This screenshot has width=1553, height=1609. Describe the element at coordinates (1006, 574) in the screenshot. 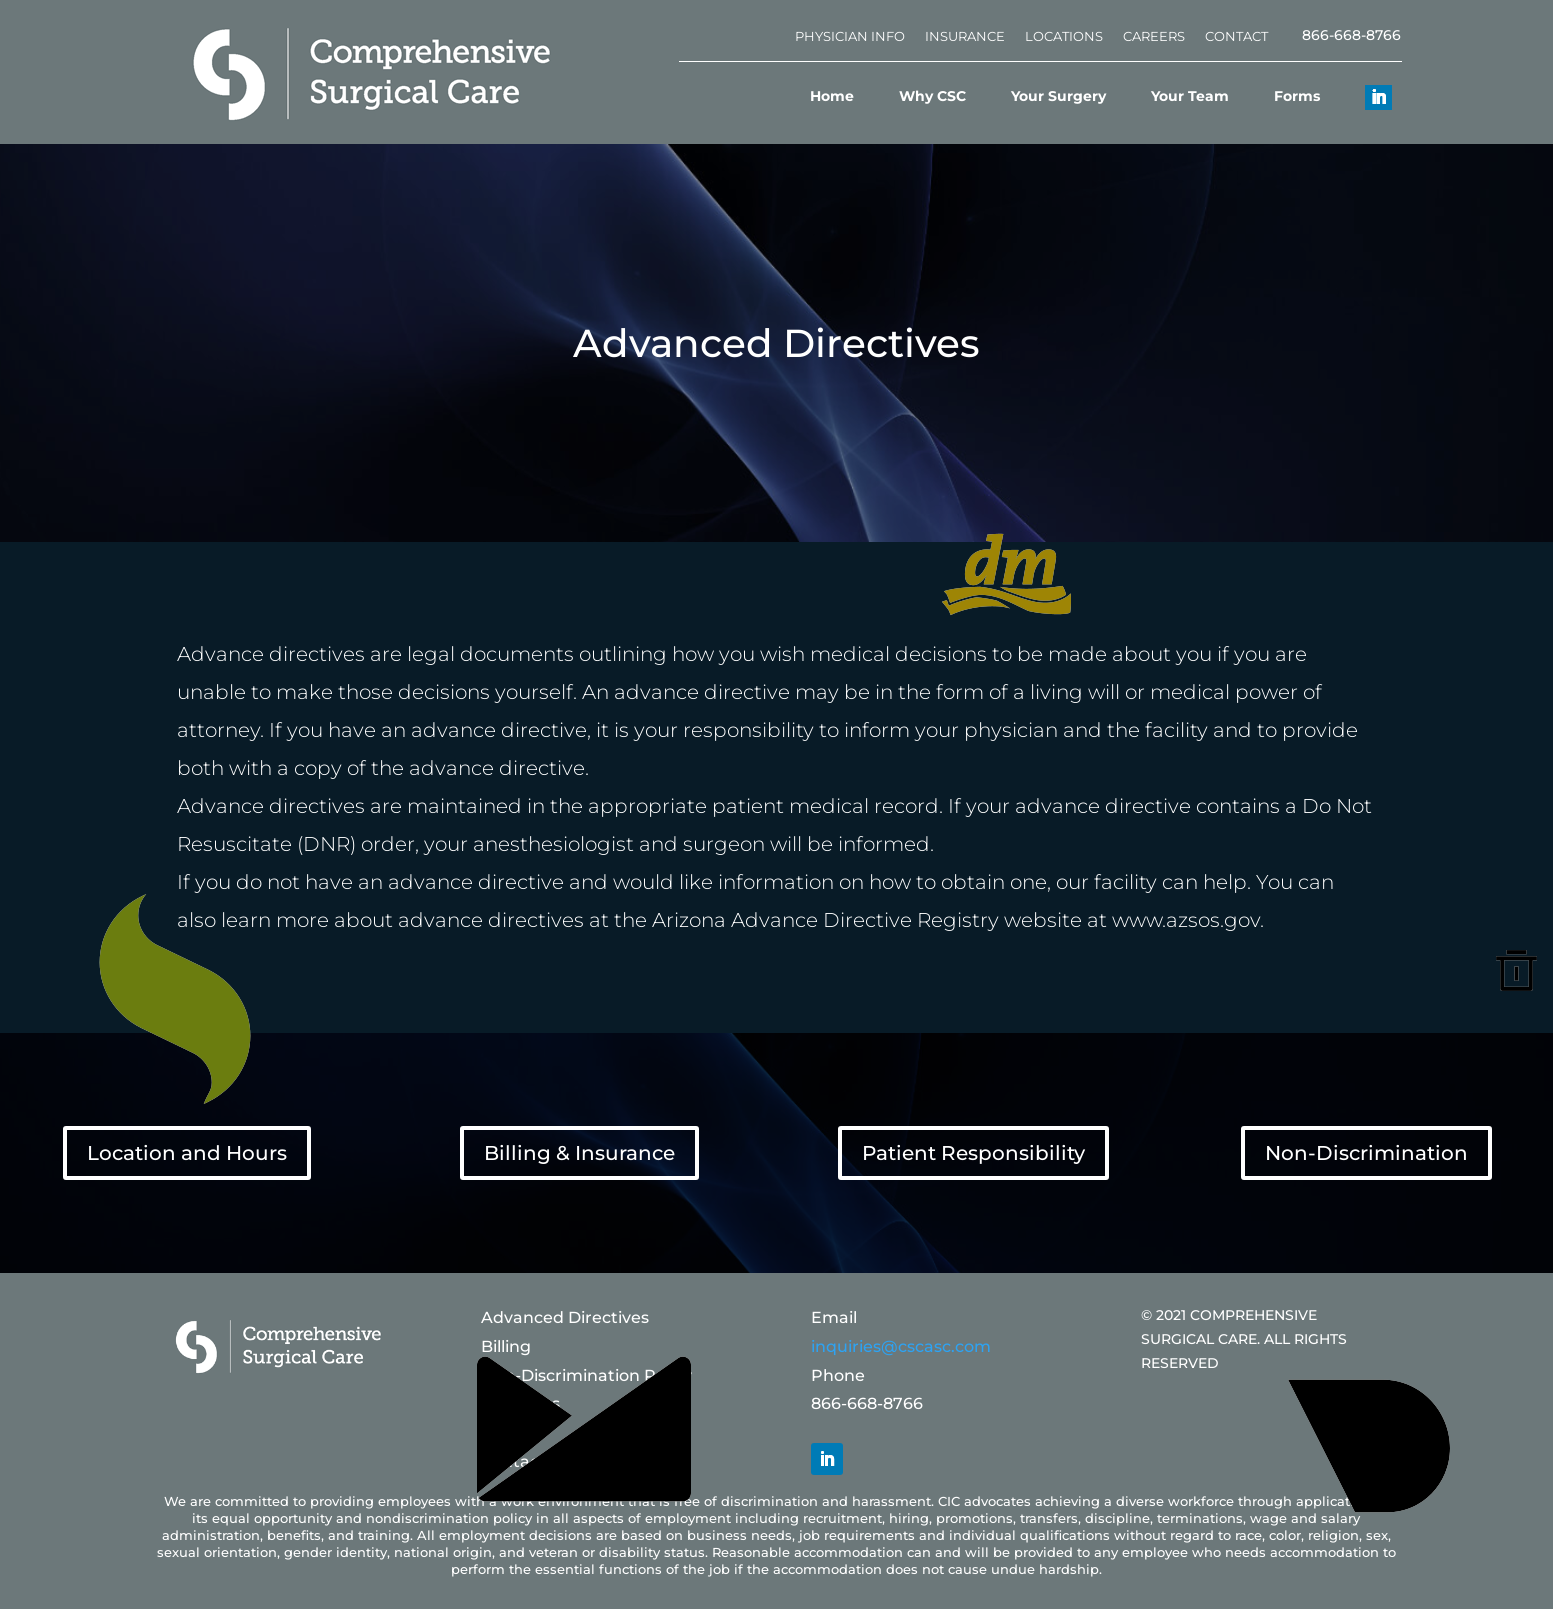

I see `dm drogerie markt company logo` at that location.